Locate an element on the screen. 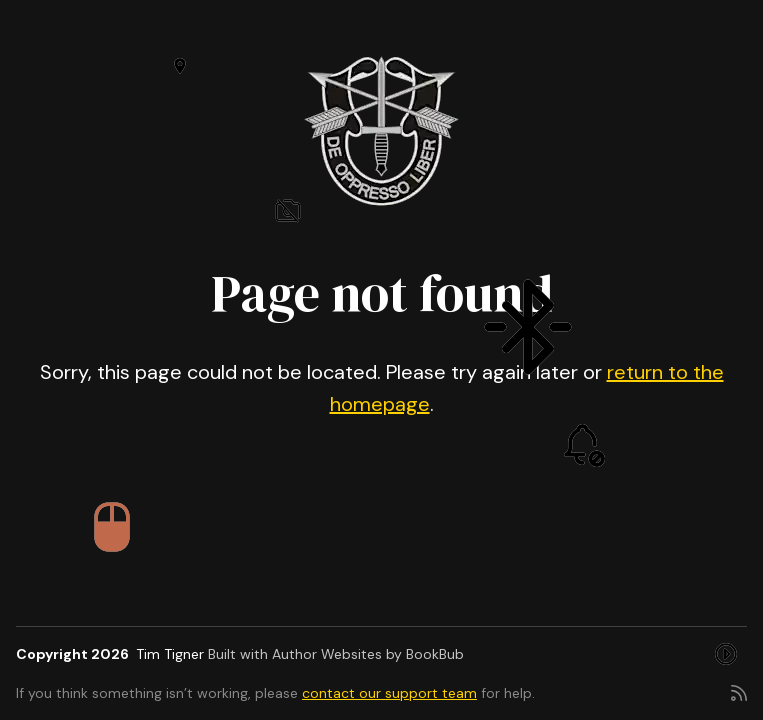  indicates mouse input is available or required is located at coordinates (112, 527).